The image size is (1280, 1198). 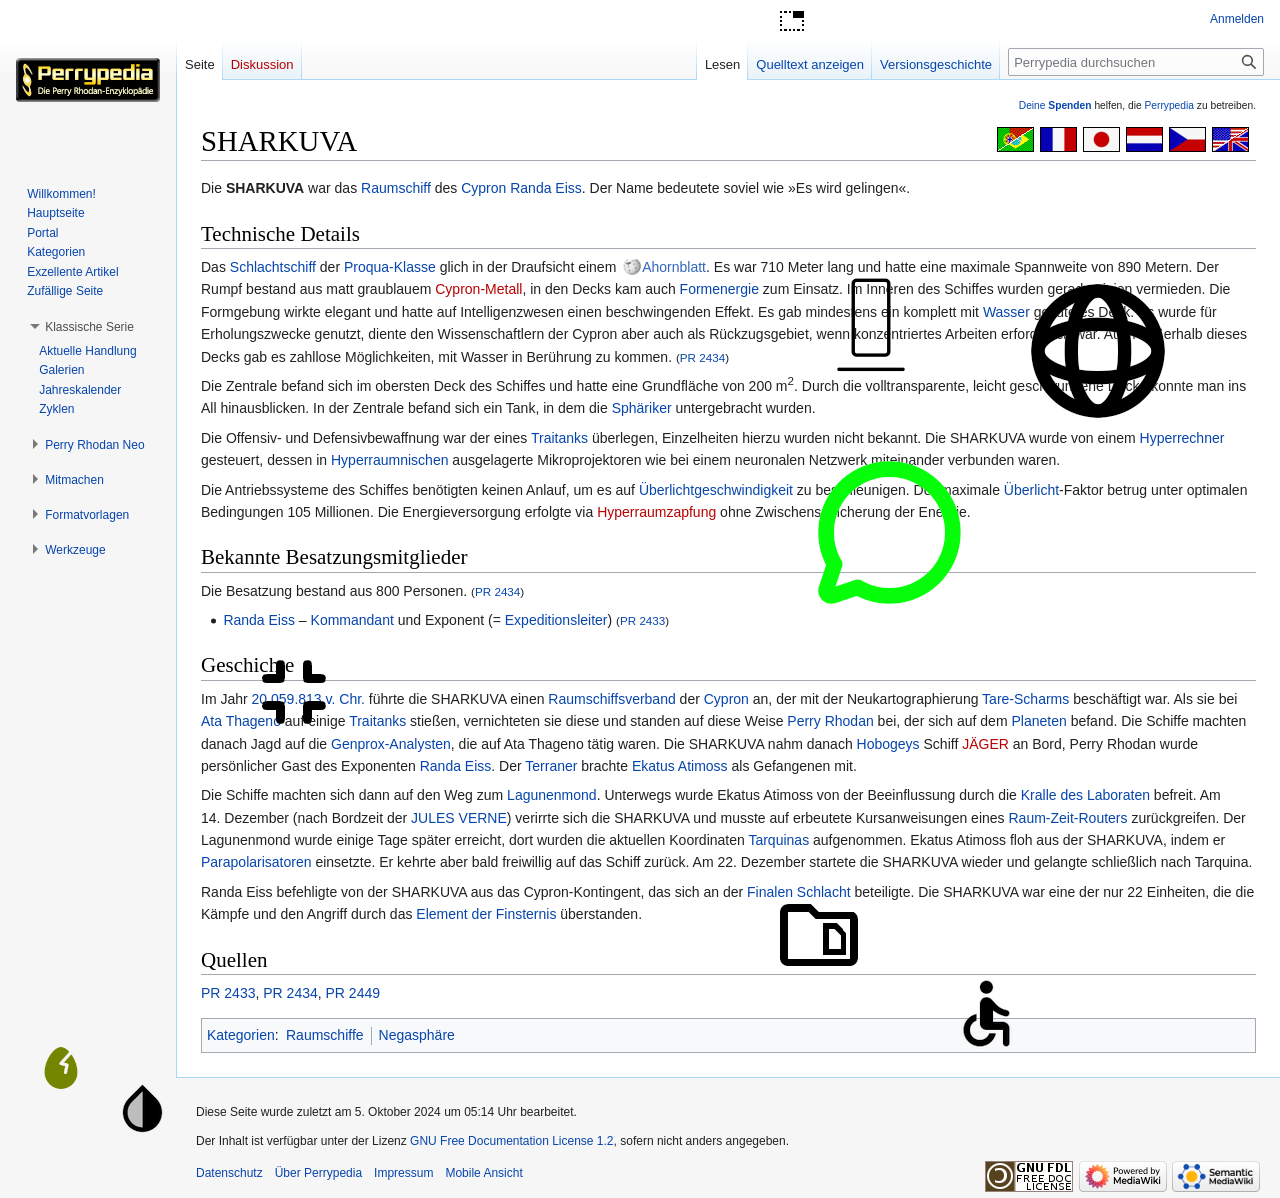 I want to click on open chat or messaging, so click(x=889, y=532).